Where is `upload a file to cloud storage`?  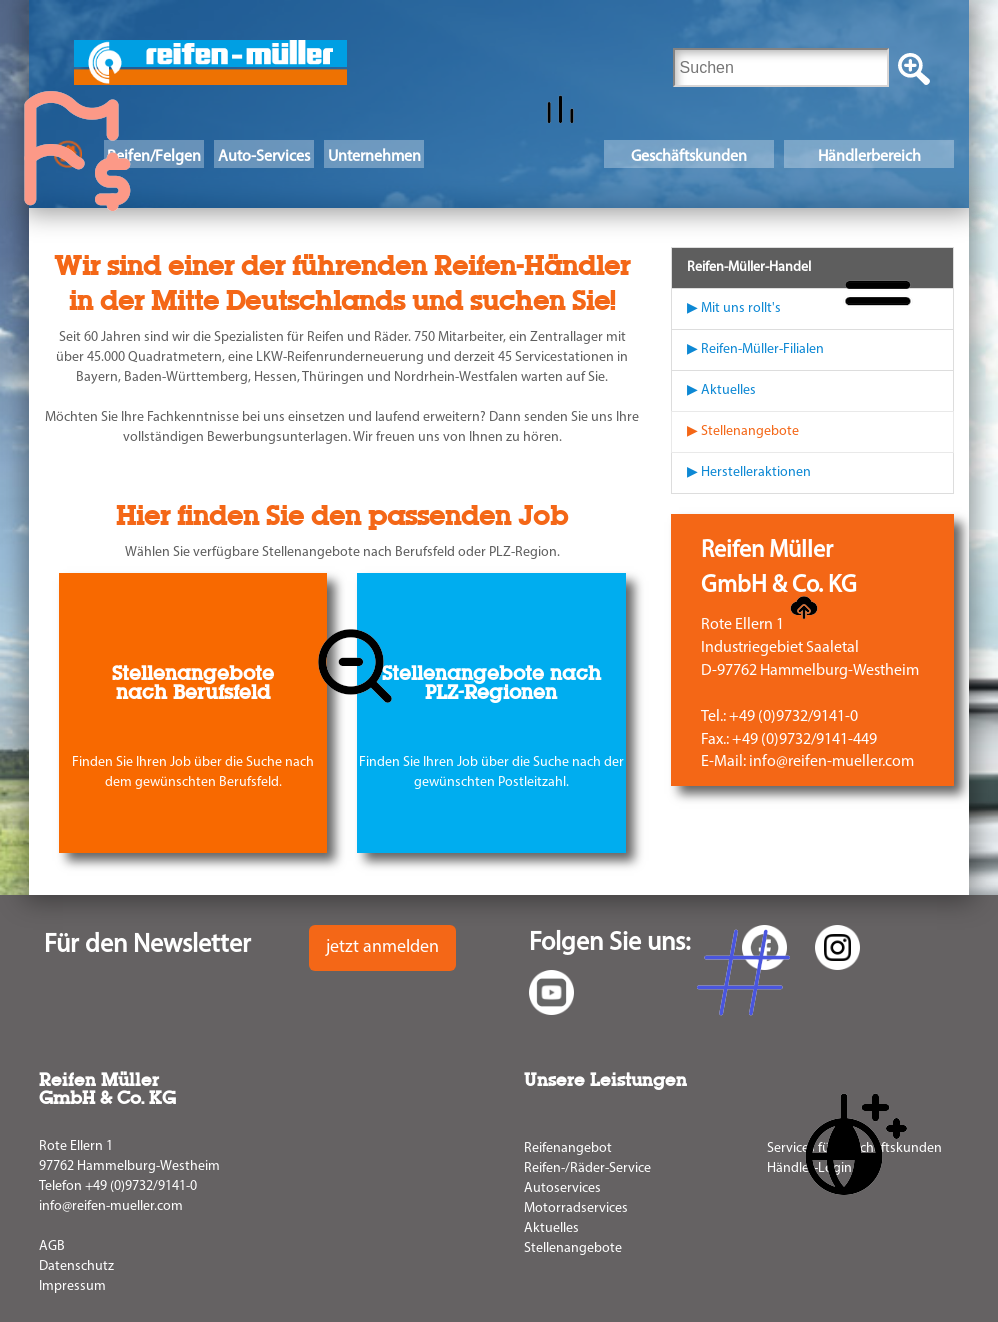 upload a file to cloud storage is located at coordinates (804, 607).